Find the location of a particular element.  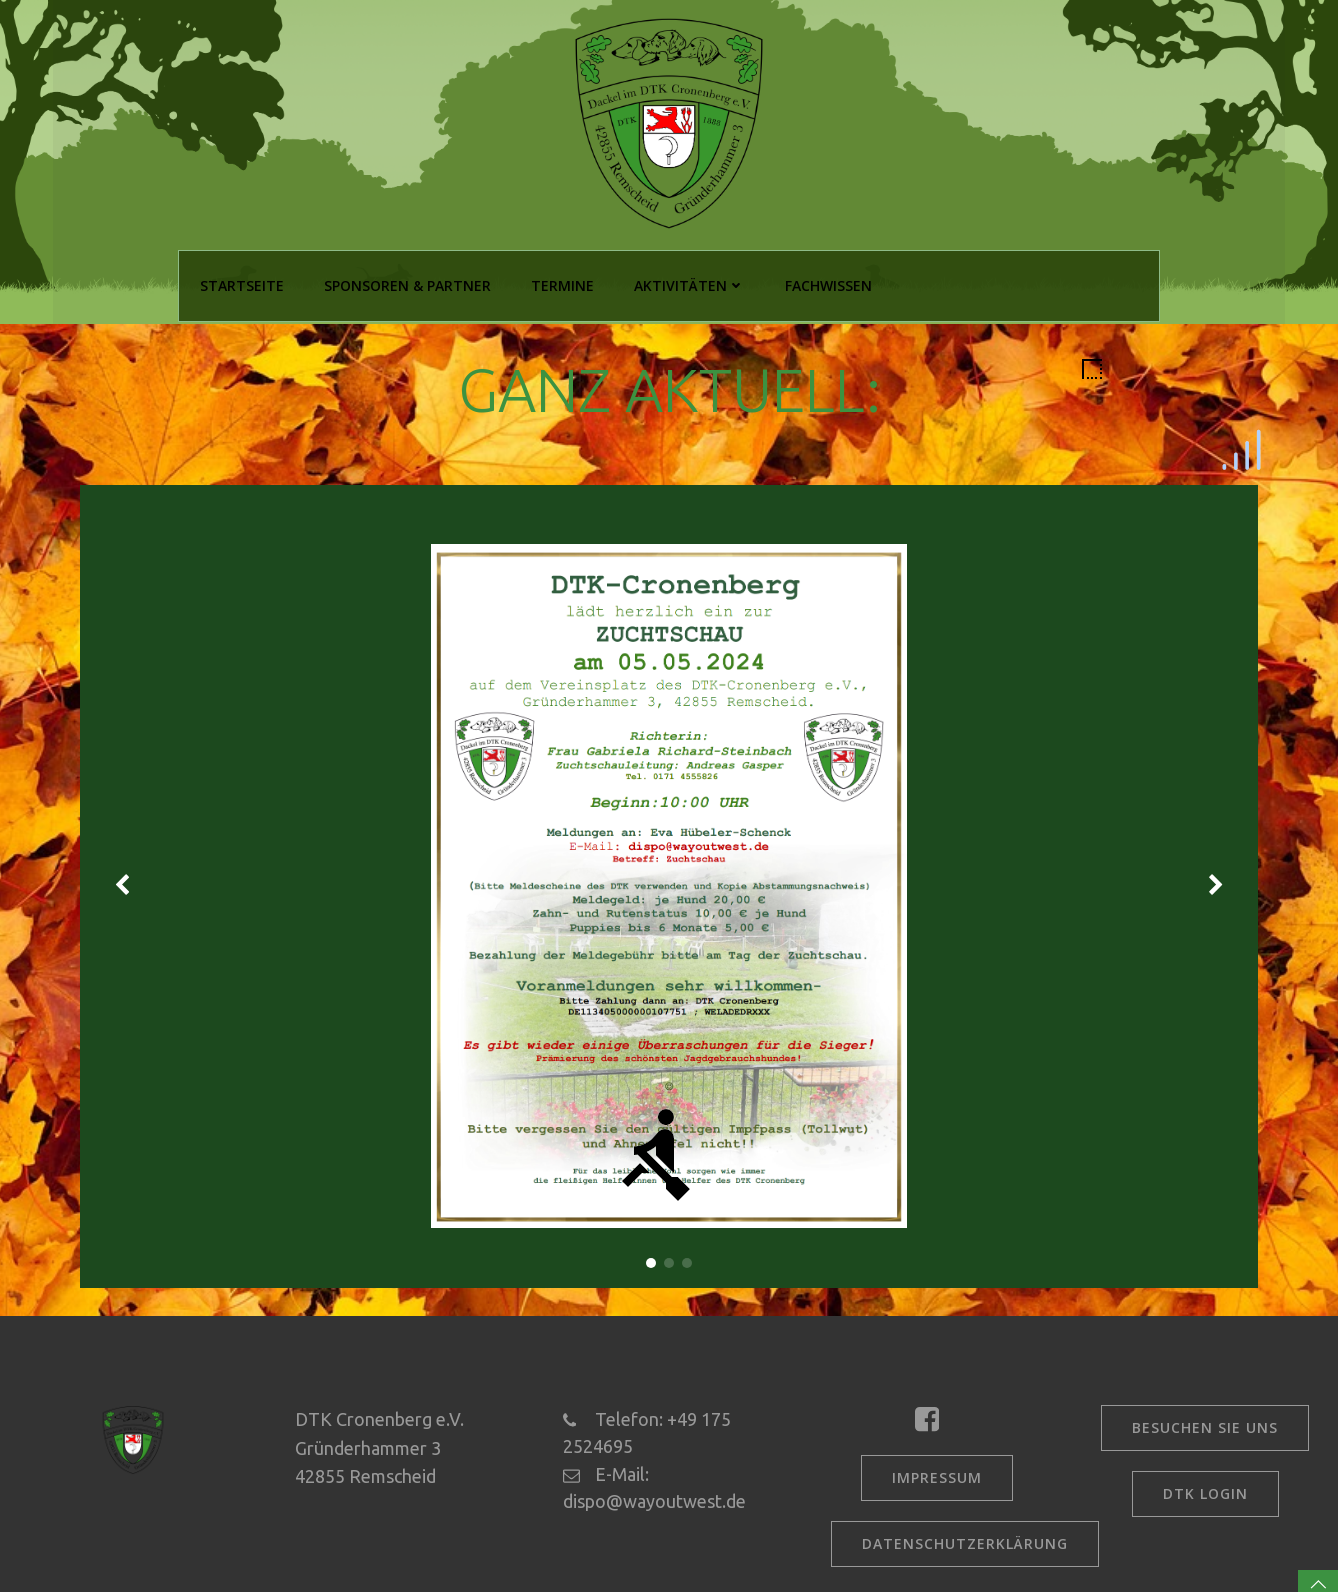

access rowing or kayaking activities is located at coordinates (654, 1153).